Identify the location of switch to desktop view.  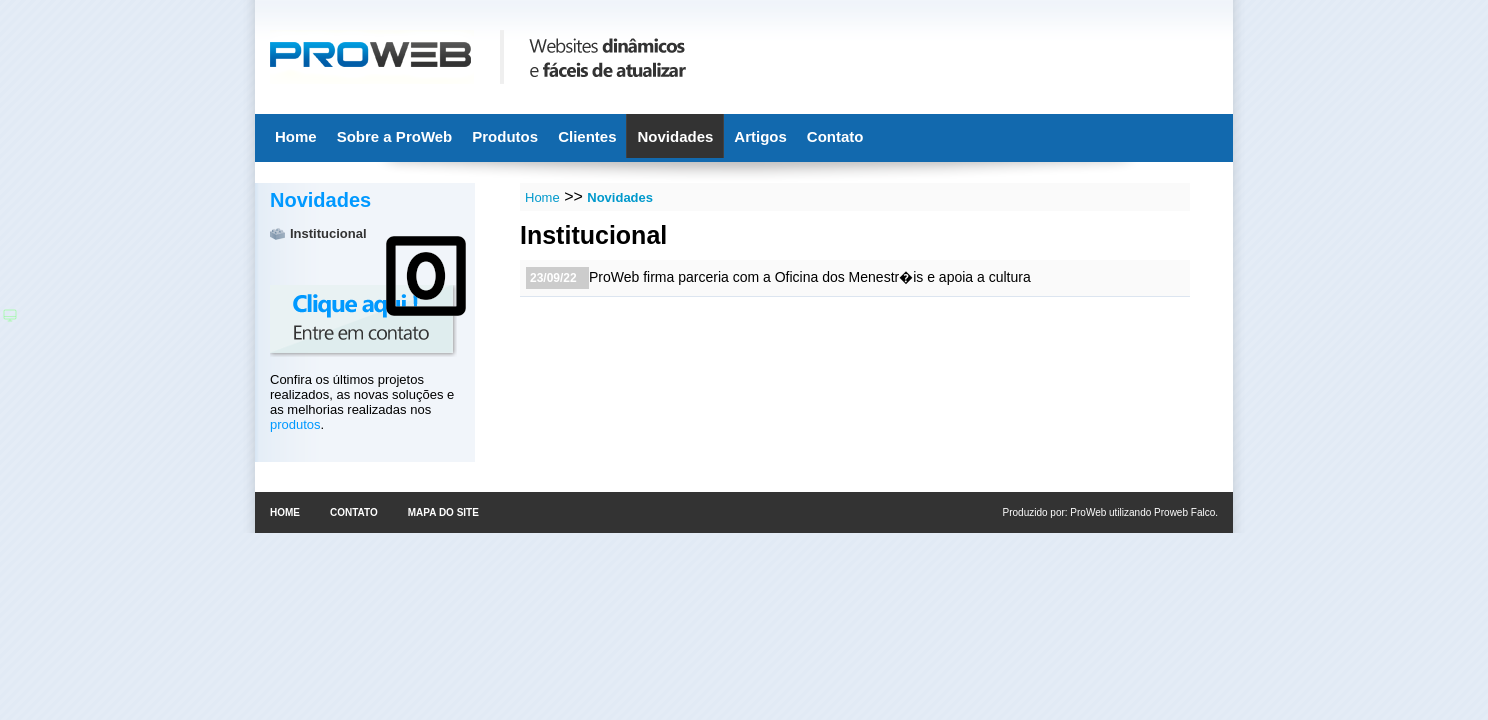
(10, 315).